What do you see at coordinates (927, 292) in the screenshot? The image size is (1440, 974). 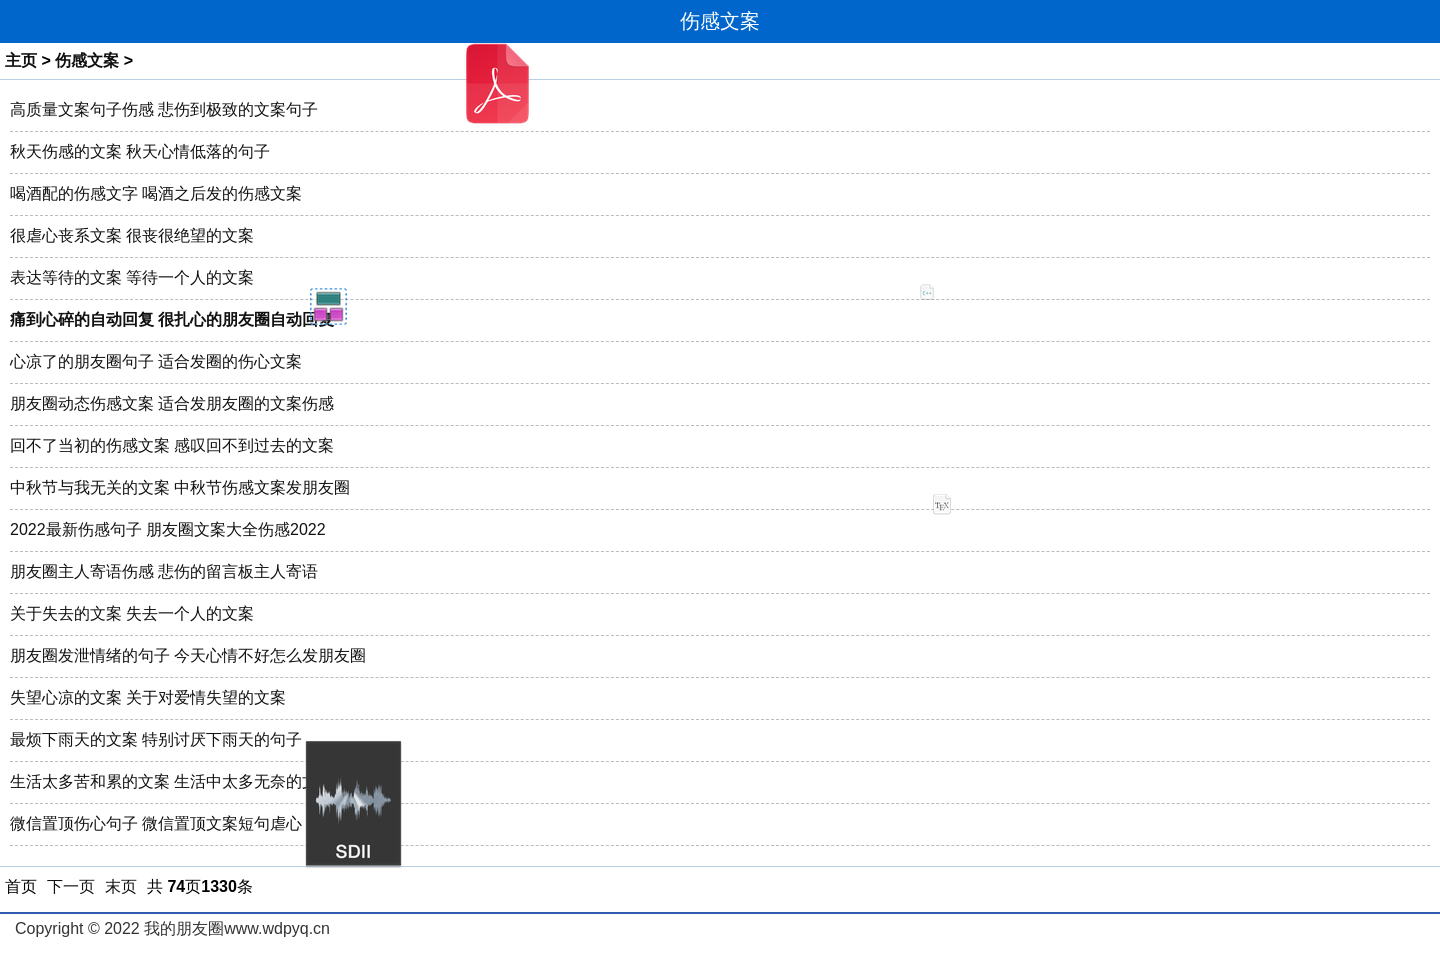 I see `a C++ source code file` at bounding box center [927, 292].